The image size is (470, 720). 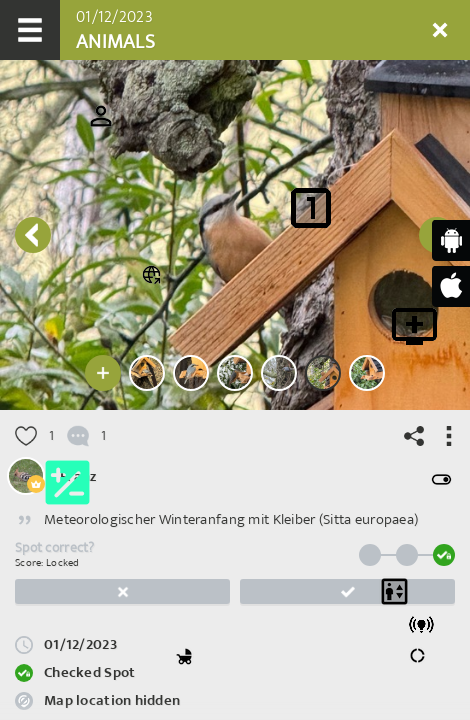 I want to click on view AI-powered predictions or suggestions, so click(x=421, y=624).